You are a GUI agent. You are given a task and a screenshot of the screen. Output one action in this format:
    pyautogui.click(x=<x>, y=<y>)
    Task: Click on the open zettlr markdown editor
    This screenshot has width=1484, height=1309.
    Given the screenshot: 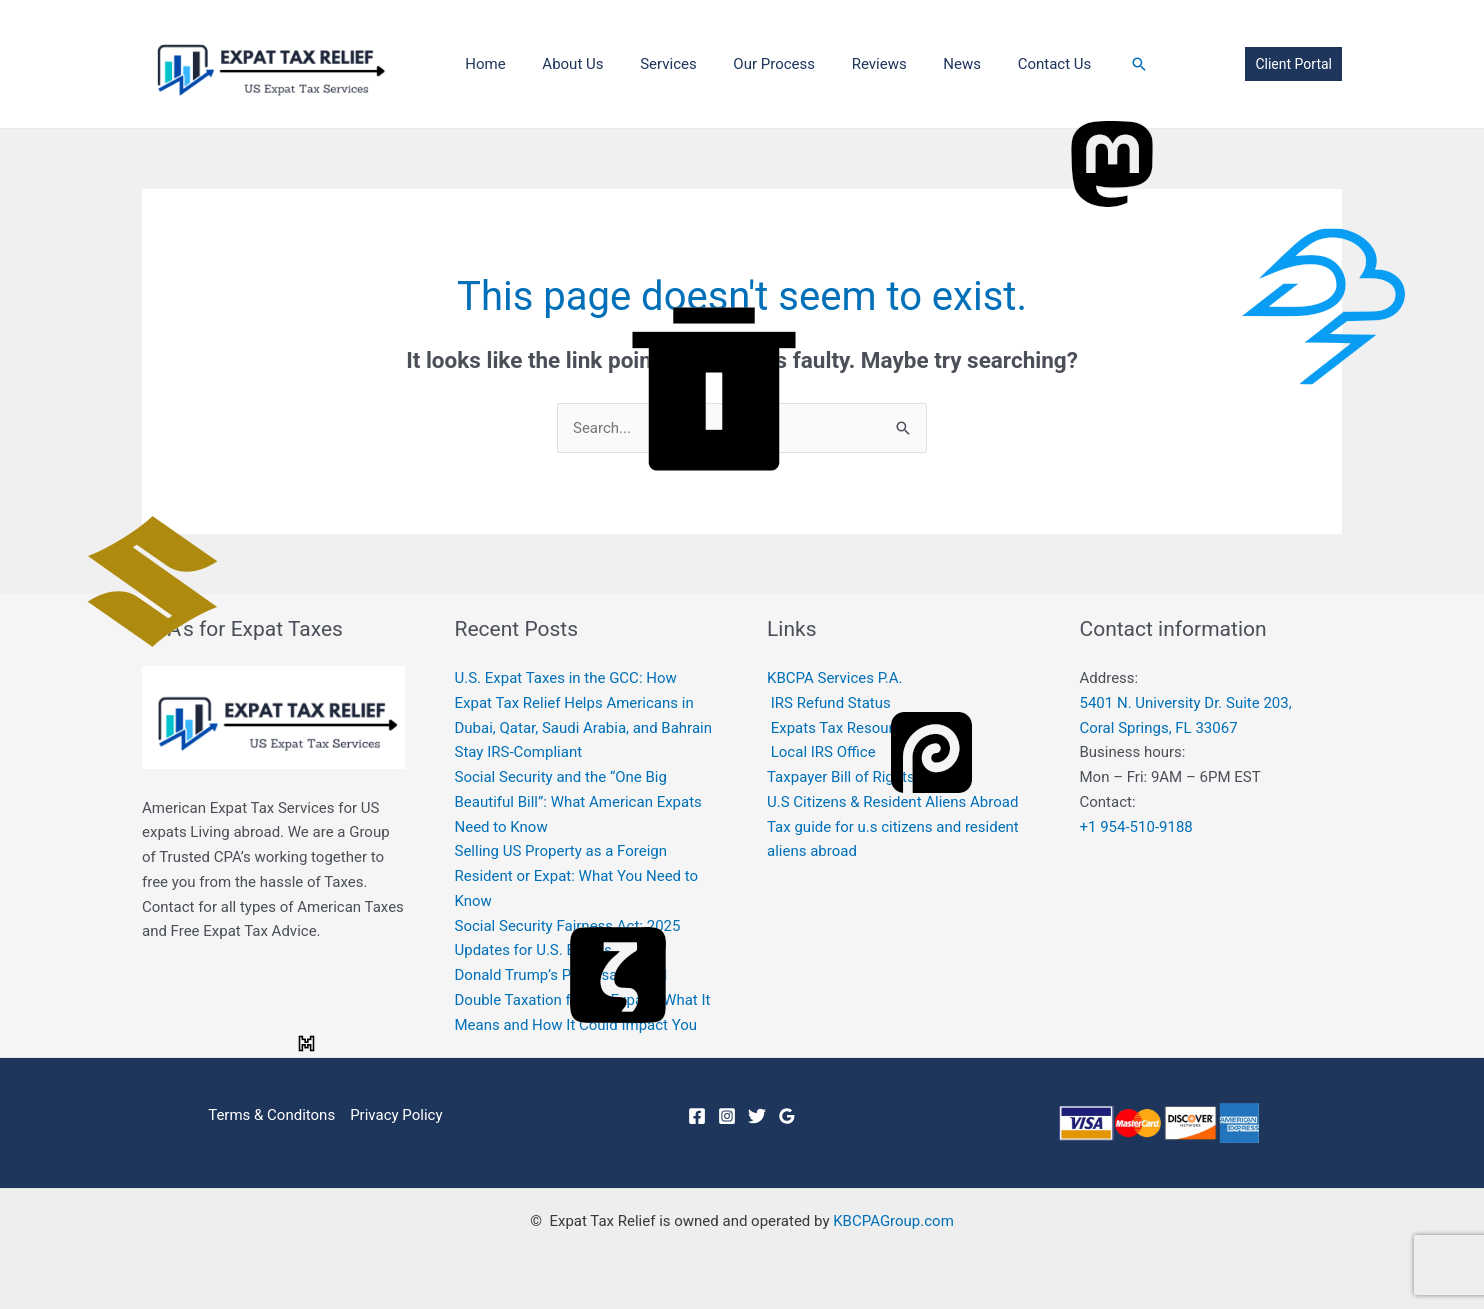 What is the action you would take?
    pyautogui.click(x=618, y=975)
    